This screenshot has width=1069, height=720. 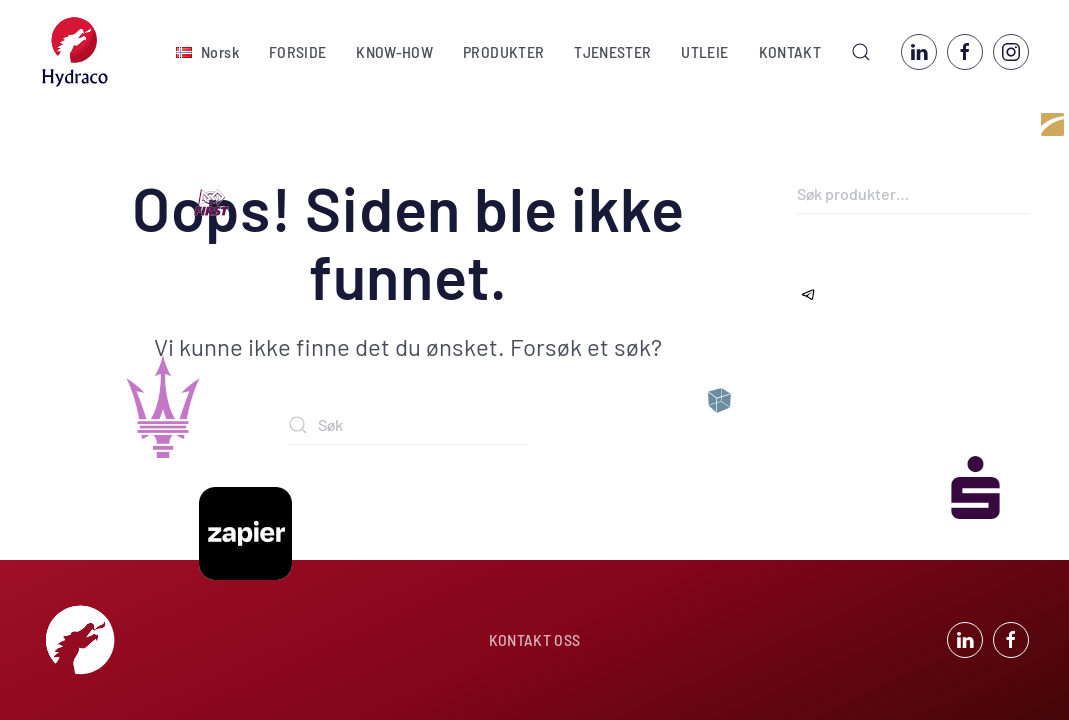 What do you see at coordinates (1052, 124) in the screenshot?
I see `devexpress brand logo` at bounding box center [1052, 124].